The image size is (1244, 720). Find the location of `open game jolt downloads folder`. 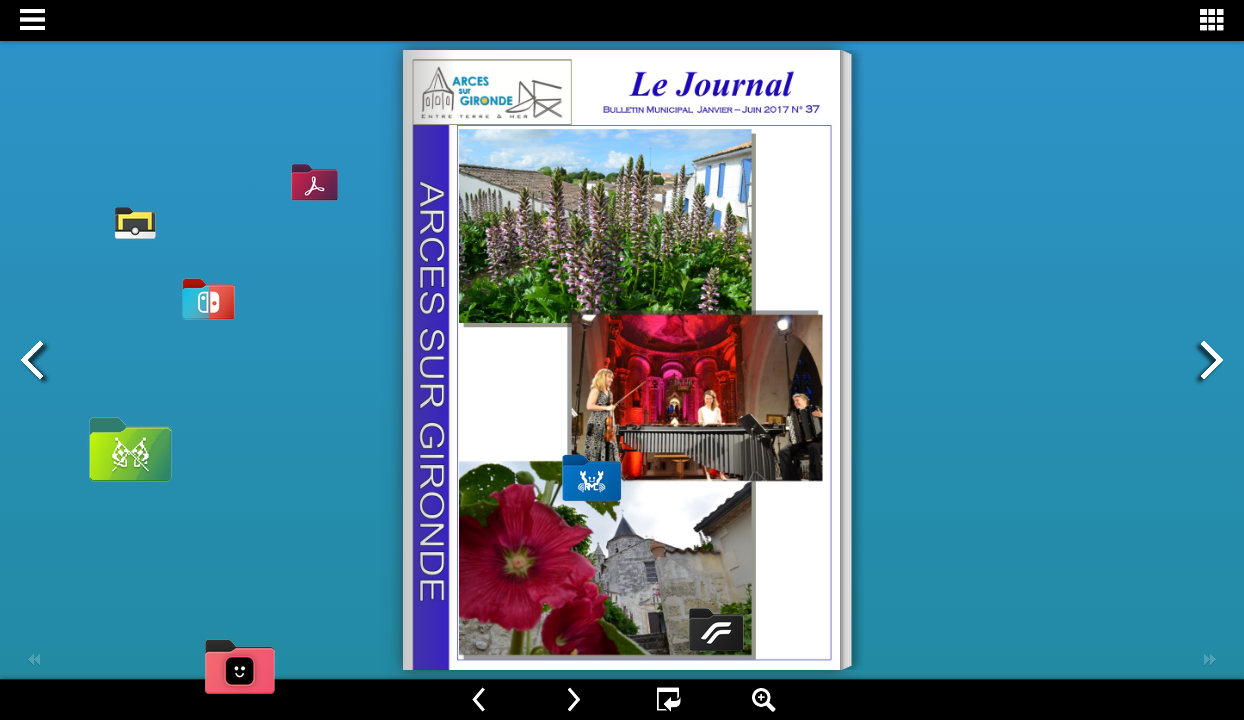

open game jolt downloads folder is located at coordinates (130, 451).